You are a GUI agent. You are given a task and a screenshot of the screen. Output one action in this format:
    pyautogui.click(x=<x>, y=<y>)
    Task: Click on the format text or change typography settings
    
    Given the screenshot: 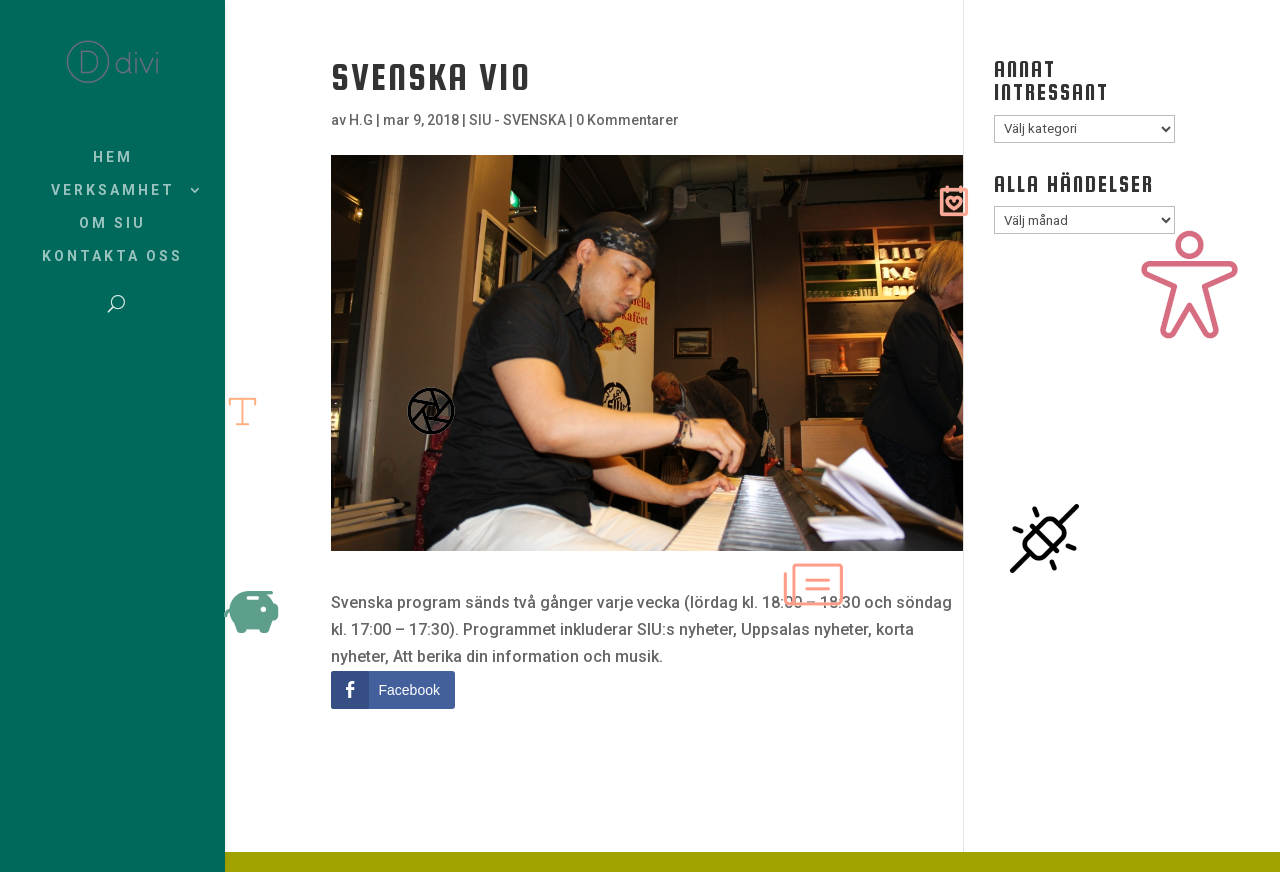 What is the action you would take?
    pyautogui.click(x=242, y=411)
    